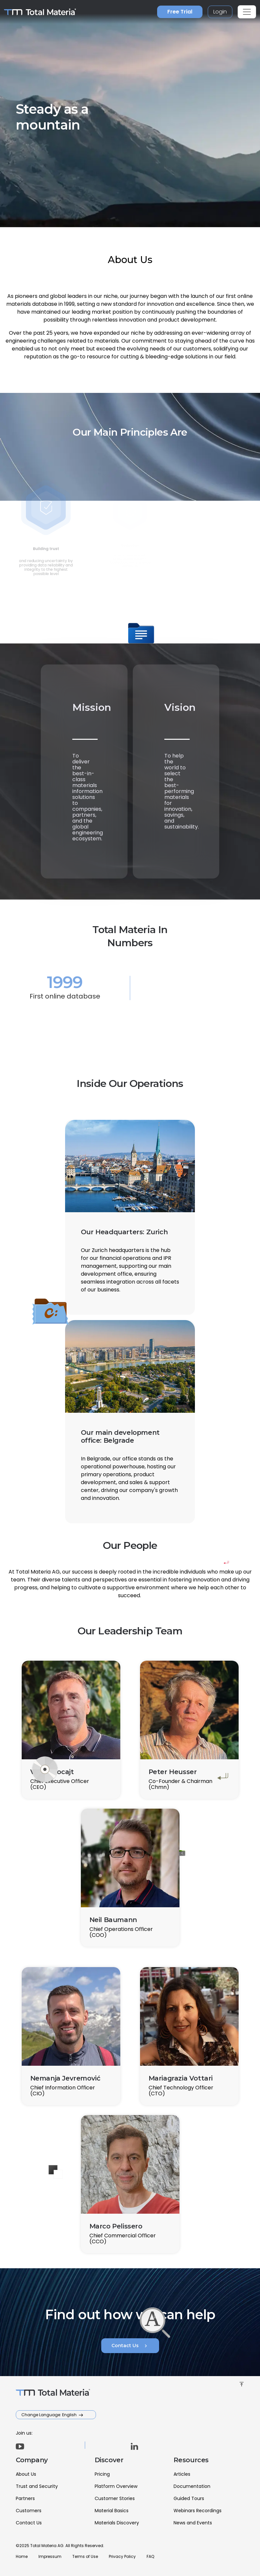  Describe the element at coordinates (45, 1769) in the screenshot. I see `represents a DVD+R writable disc` at that location.